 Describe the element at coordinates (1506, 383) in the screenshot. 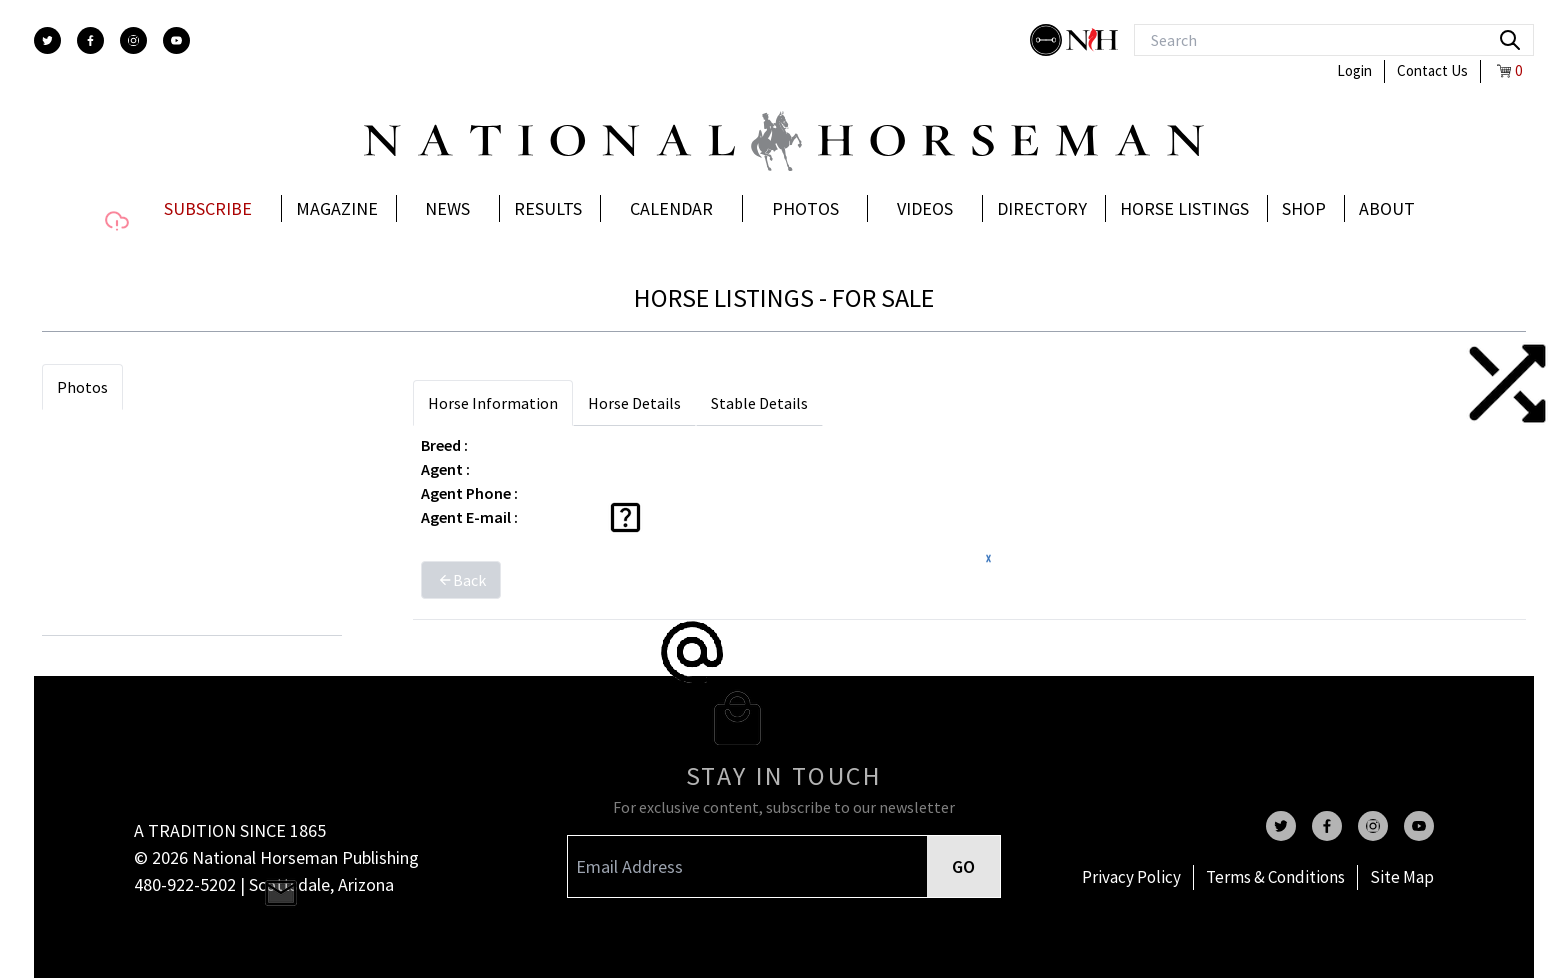

I see `shuffle playlist or queue` at that location.